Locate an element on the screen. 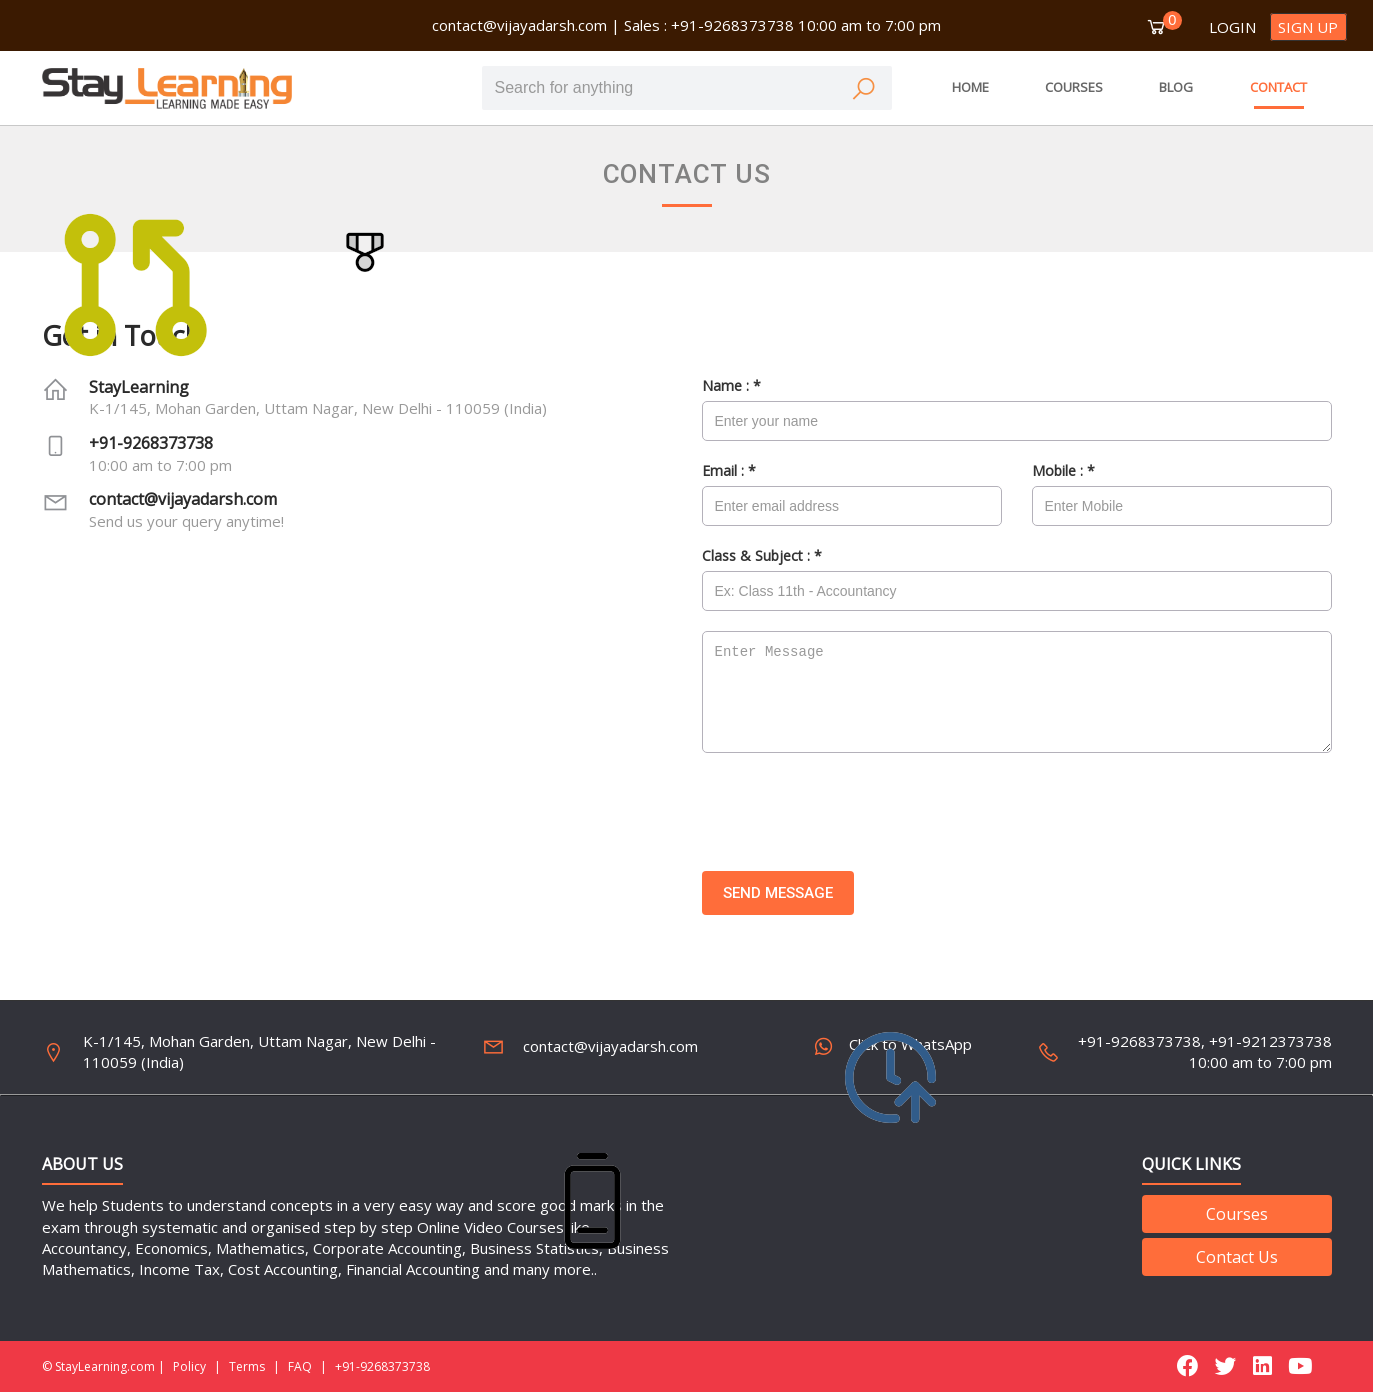  indicates low battery level is located at coordinates (592, 1202).